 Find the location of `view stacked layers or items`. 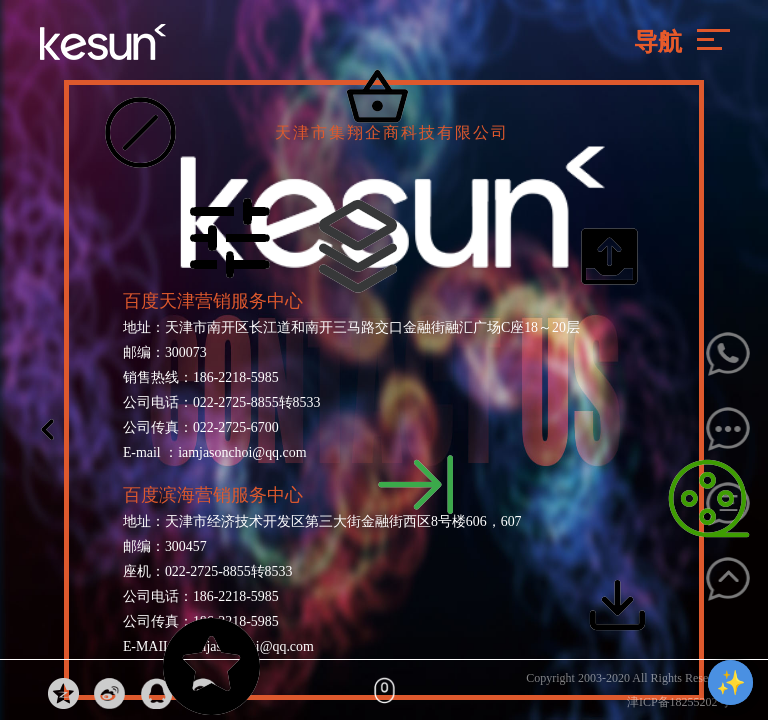

view stacked layers or items is located at coordinates (358, 247).